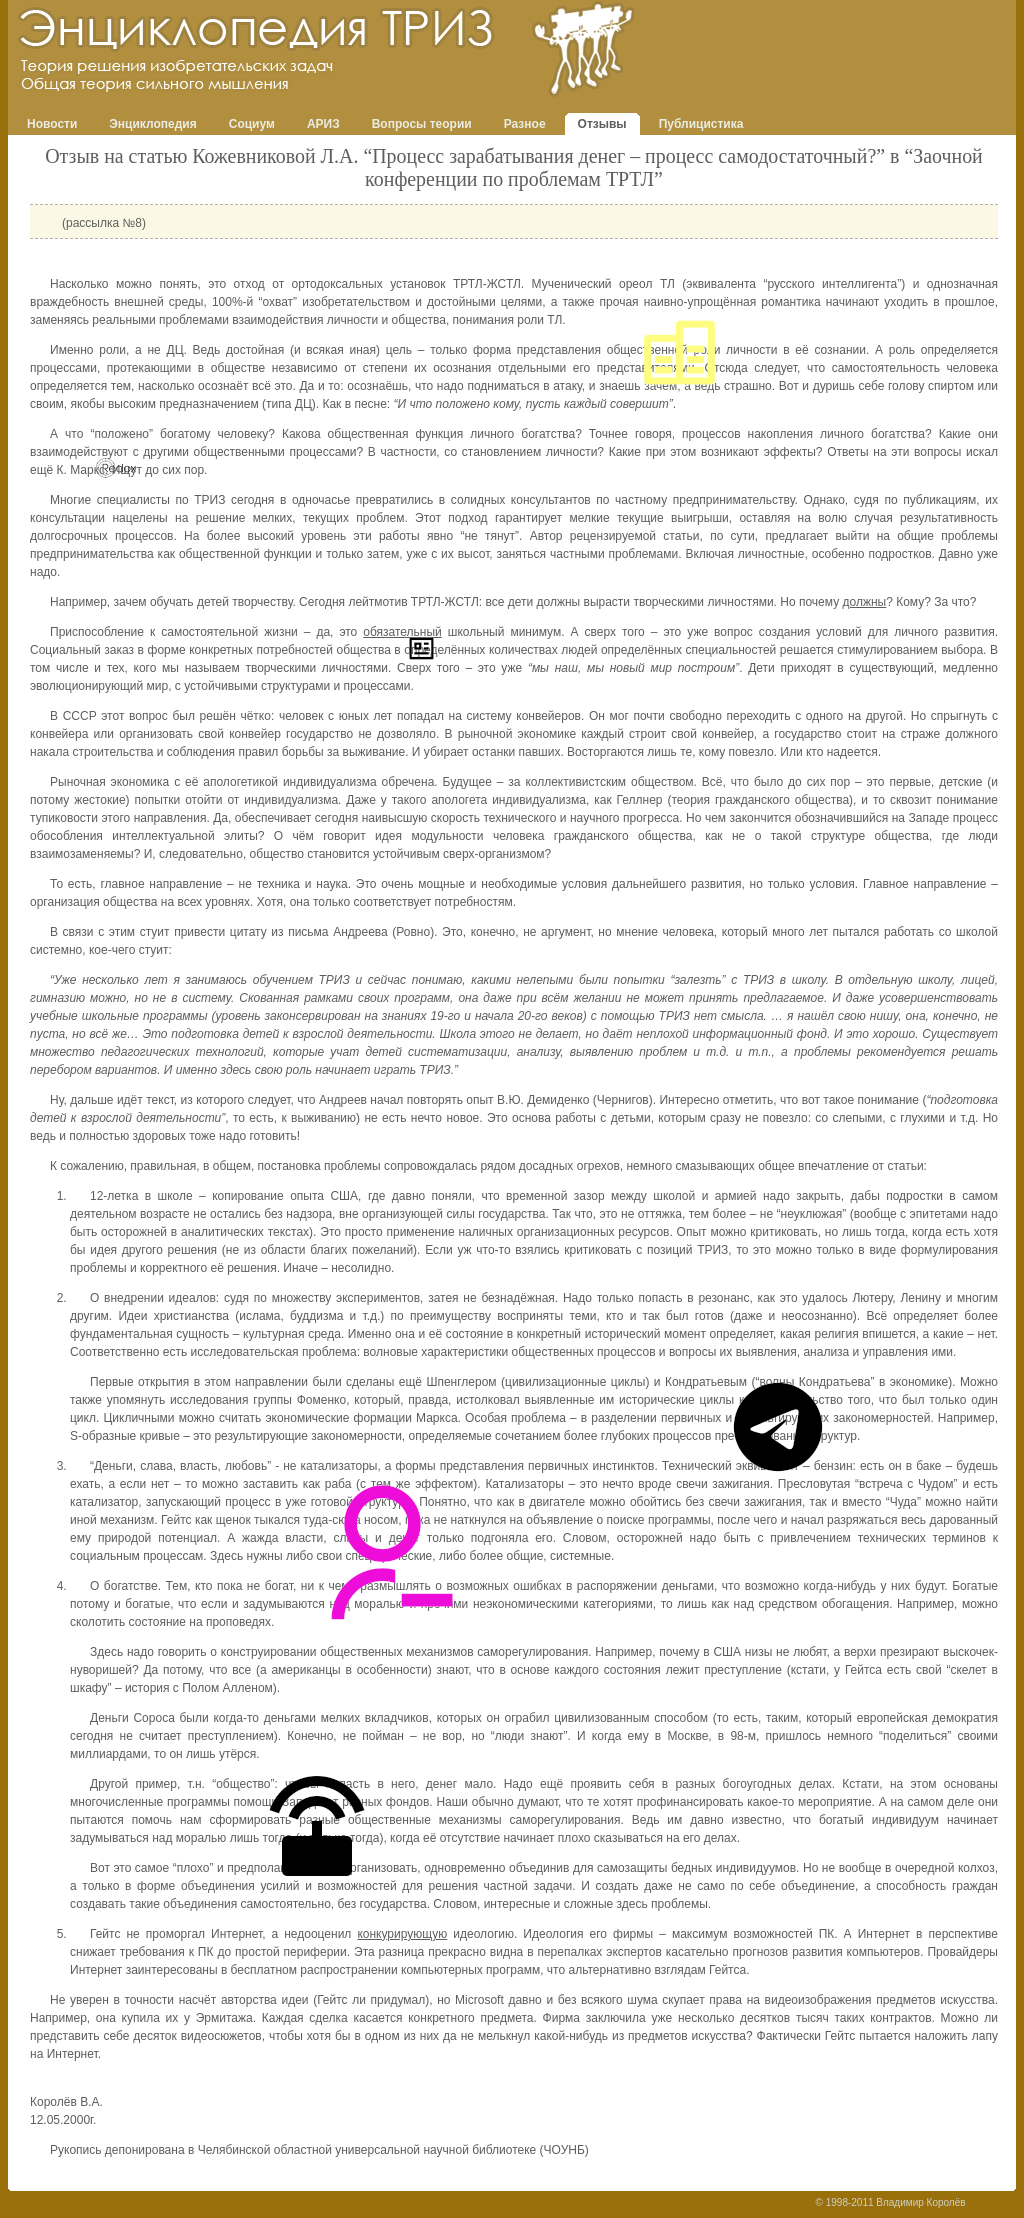 The width and height of the screenshot is (1024, 2218). Describe the element at coordinates (778, 1427) in the screenshot. I see `open telegram messaging app` at that location.